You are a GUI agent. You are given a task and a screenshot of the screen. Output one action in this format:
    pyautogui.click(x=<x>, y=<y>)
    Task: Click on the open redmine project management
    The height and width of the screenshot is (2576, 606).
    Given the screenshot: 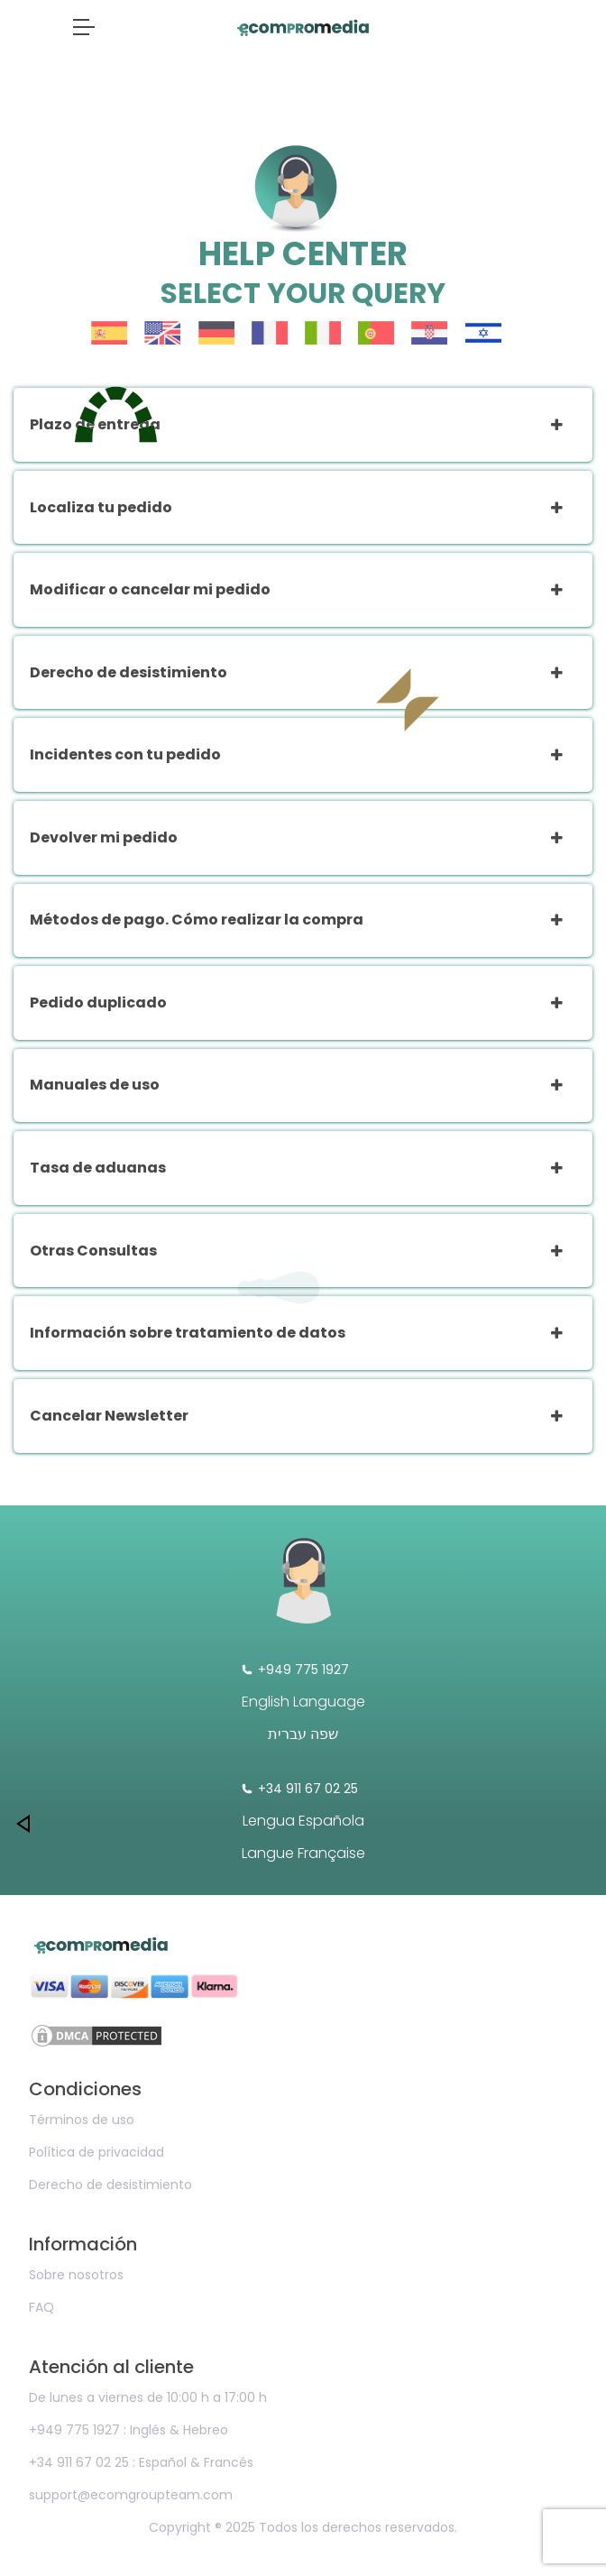 What is the action you would take?
    pyautogui.click(x=115, y=414)
    